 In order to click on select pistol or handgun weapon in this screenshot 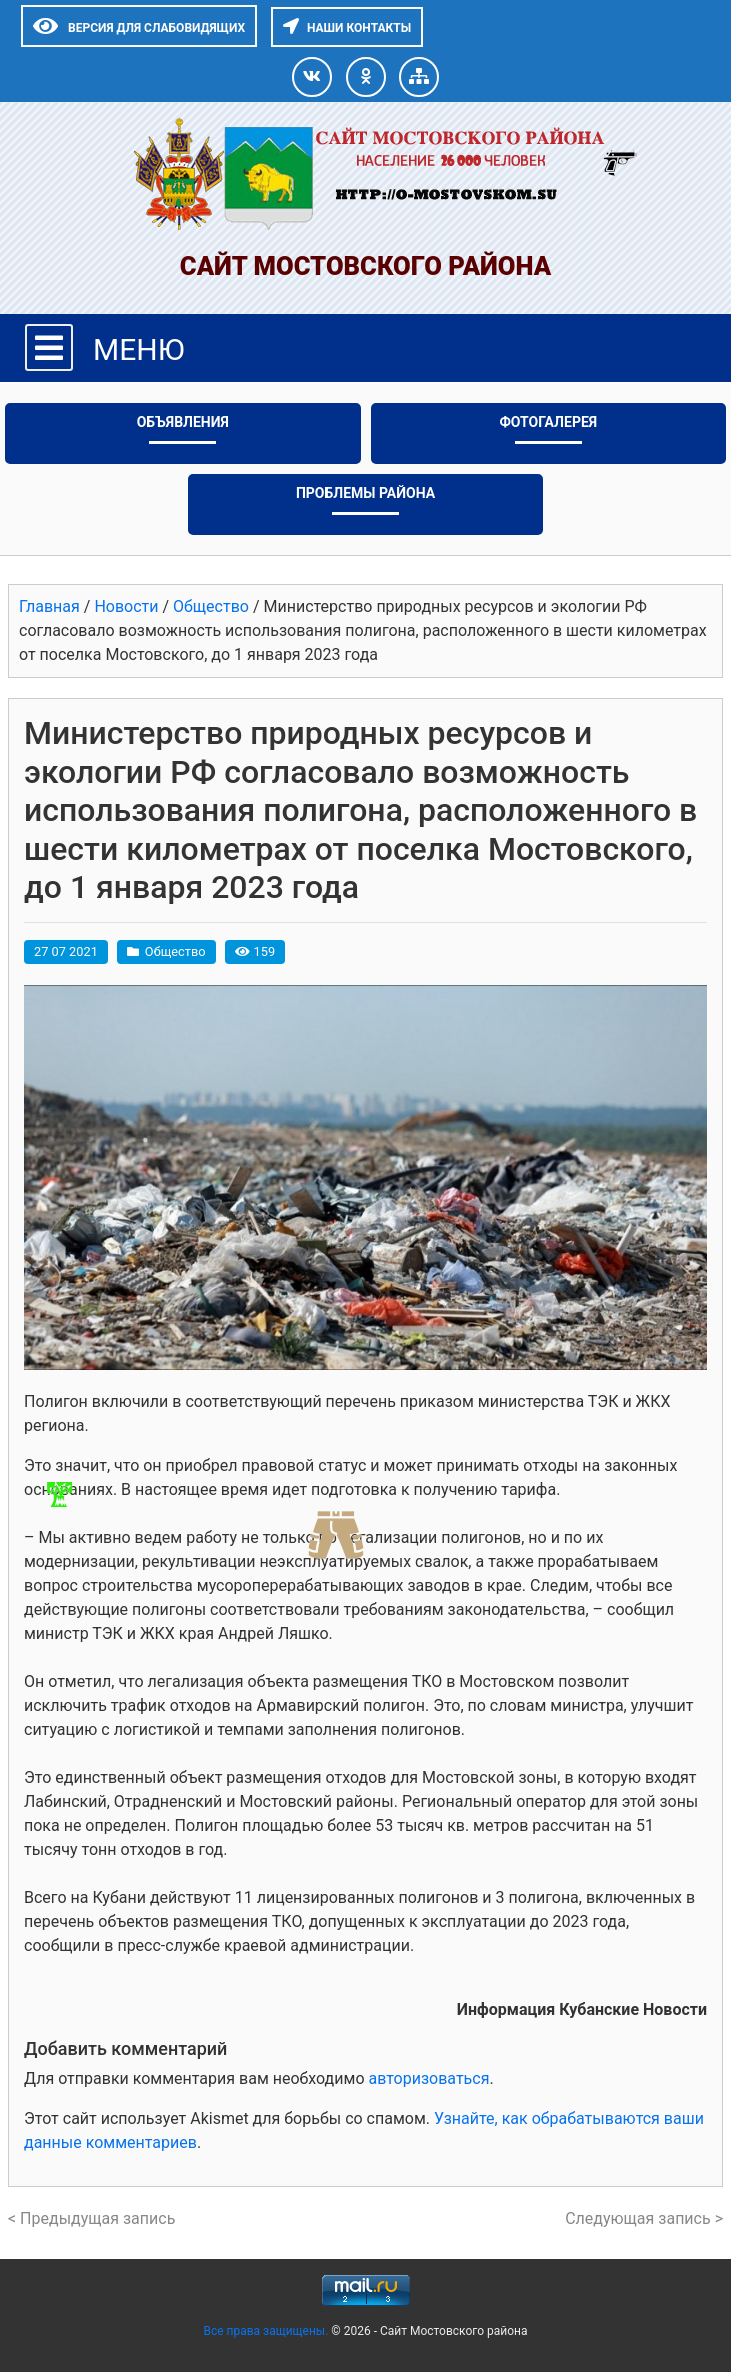, I will do `click(620, 163)`.